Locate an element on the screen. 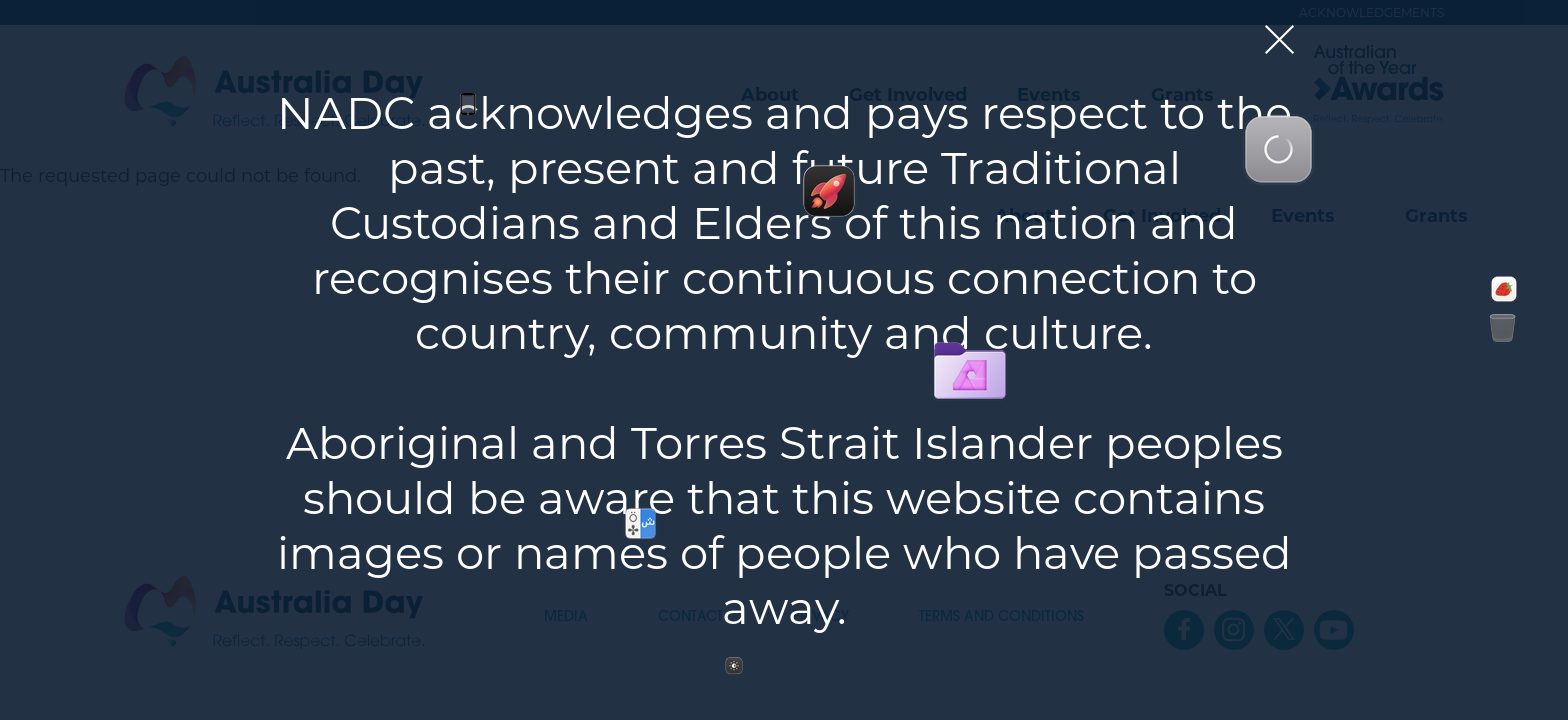 Image resolution: width=1568 pixels, height=720 pixels. access startup screen or boot settings is located at coordinates (1278, 150).